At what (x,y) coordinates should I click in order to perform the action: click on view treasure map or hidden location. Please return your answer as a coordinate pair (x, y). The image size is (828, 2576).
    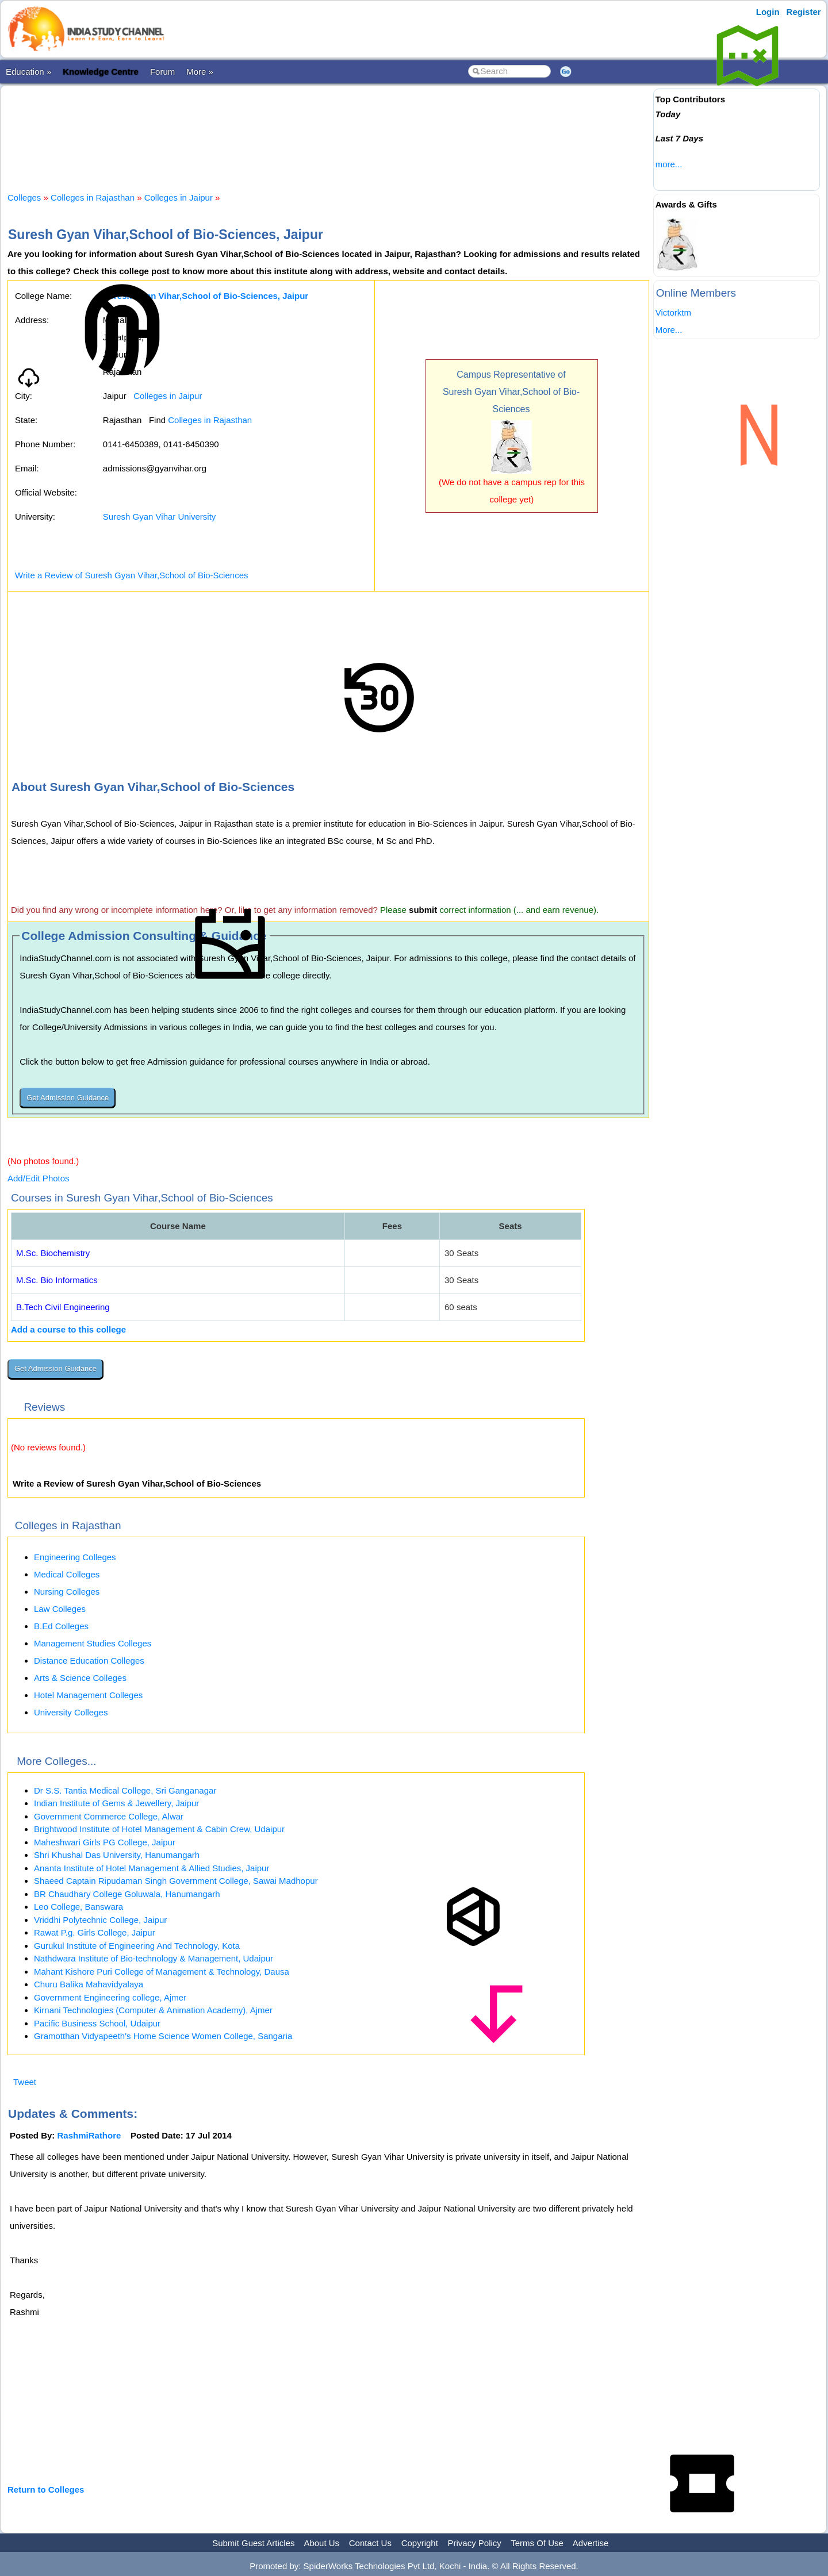
    Looking at the image, I should click on (747, 56).